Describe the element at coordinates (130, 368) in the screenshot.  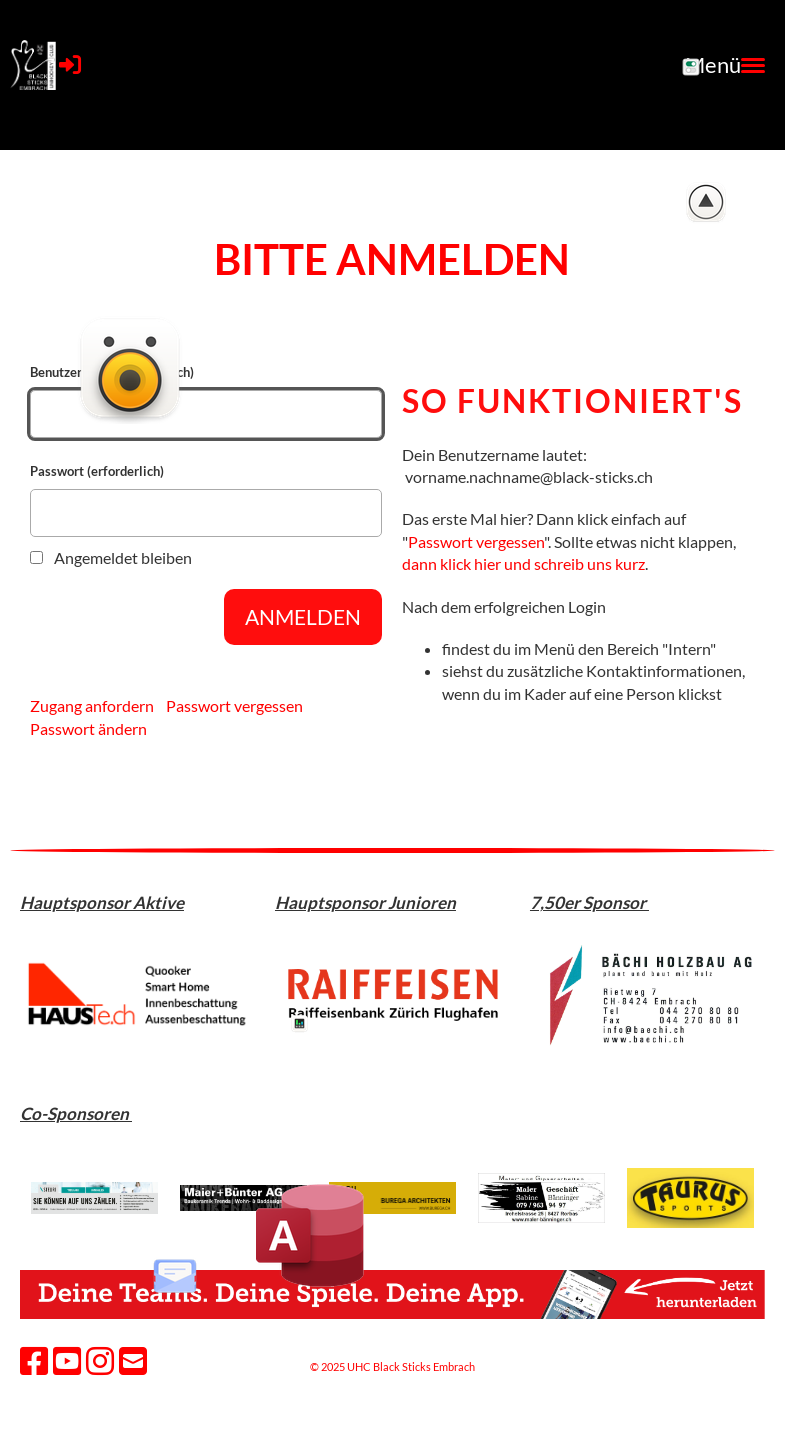
I see `open rhythmbox music player` at that location.